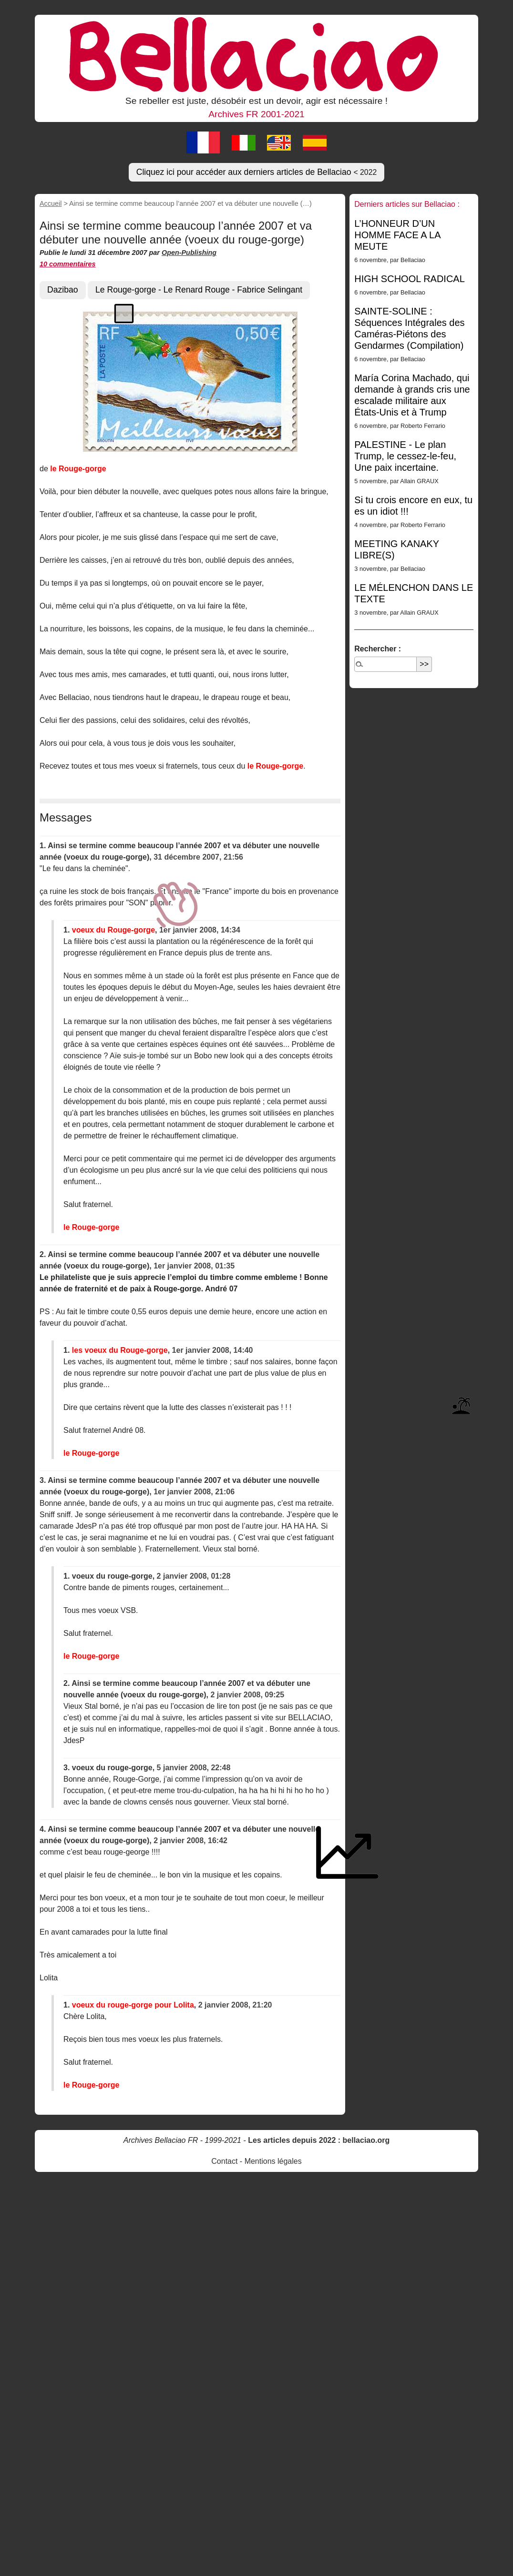  Describe the element at coordinates (124, 314) in the screenshot. I see `stop media playback` at that location.